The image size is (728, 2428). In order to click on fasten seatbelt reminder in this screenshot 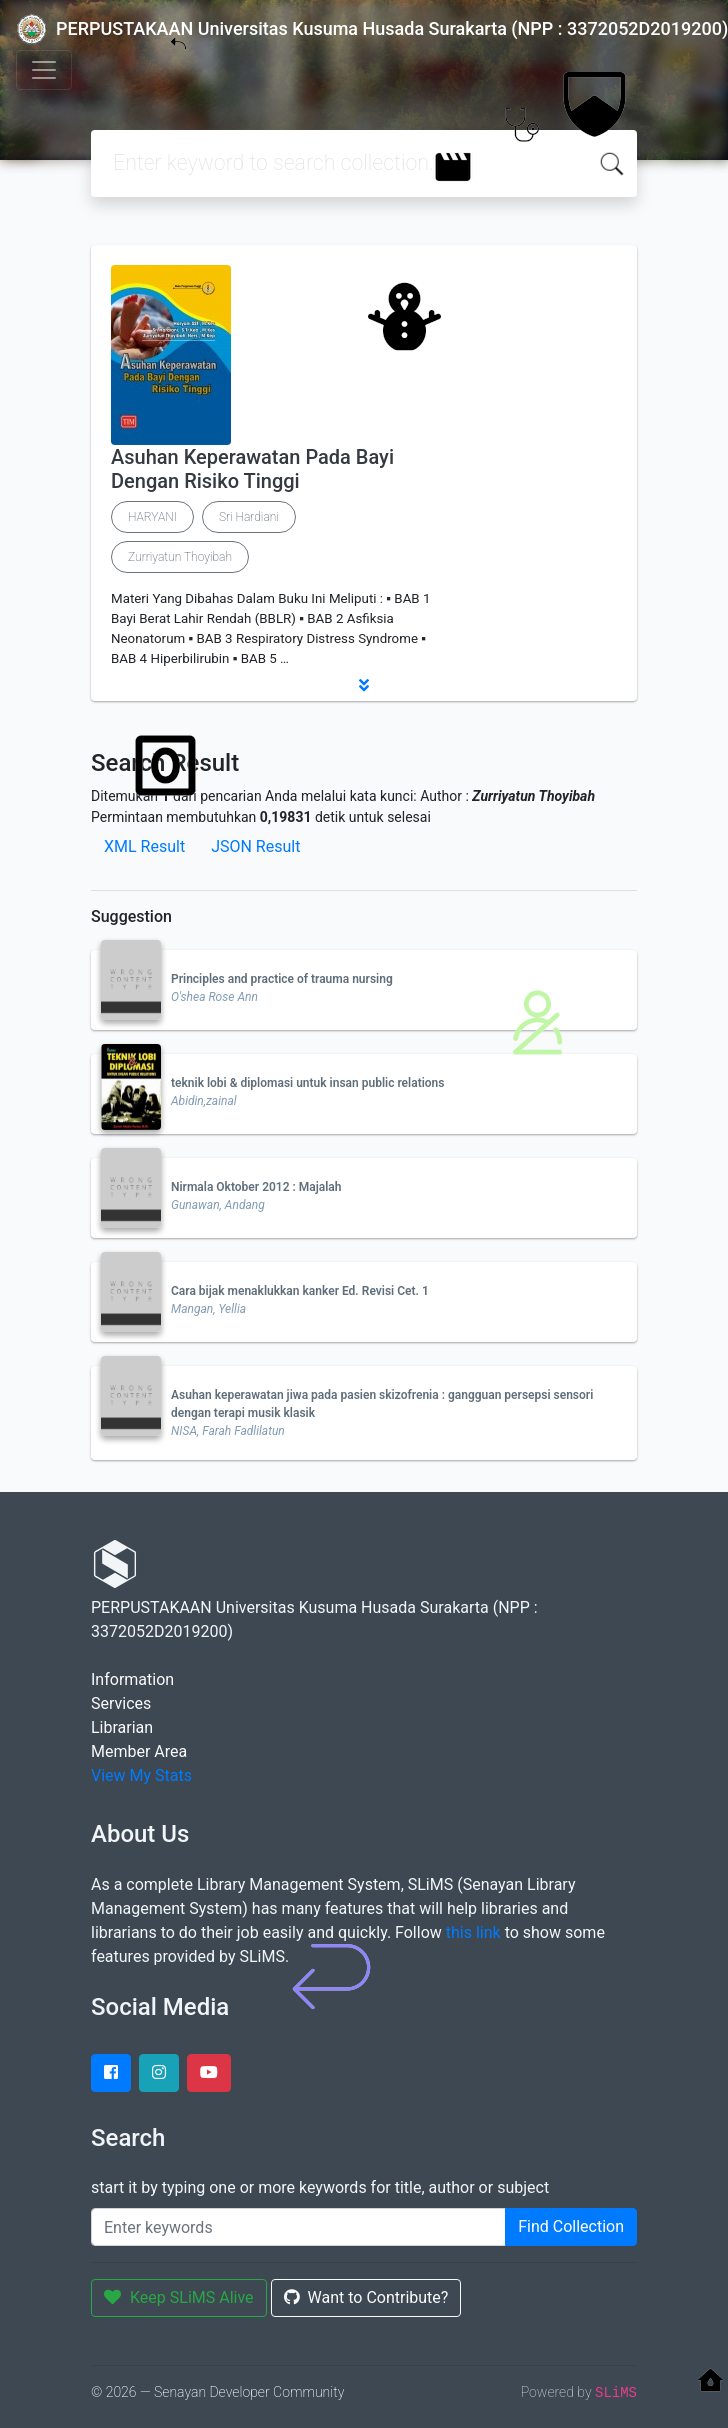, I will do `click(537, 1022)`.